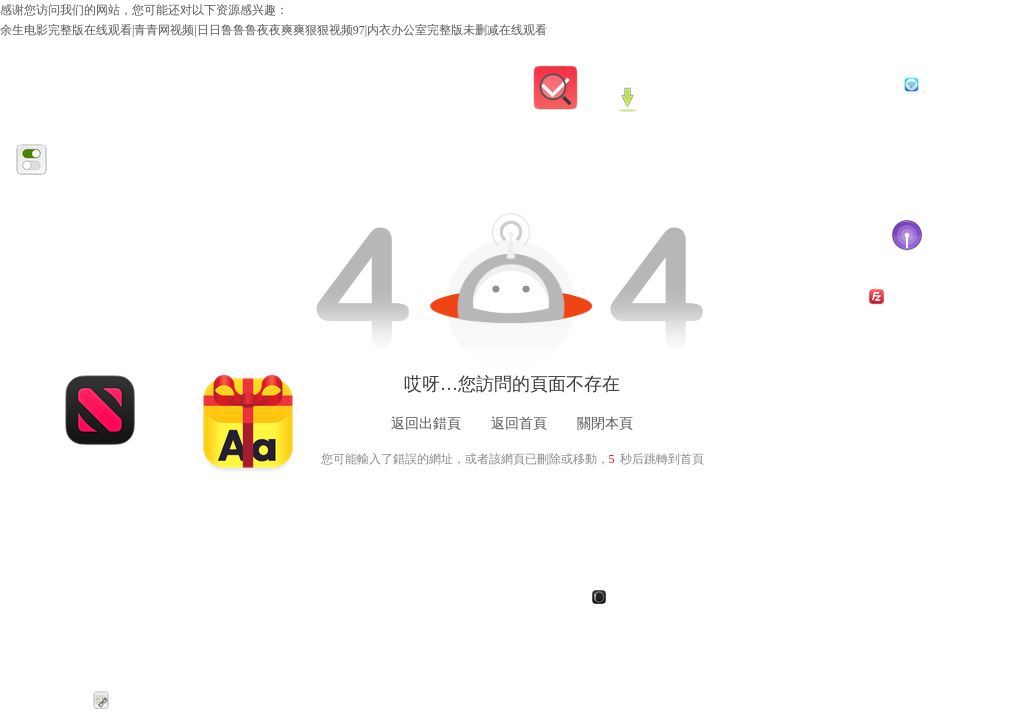  What do you see at coordinates (627, 97) in the screenshot?
I see `save the current file or document` at bounding box center [627, 97].